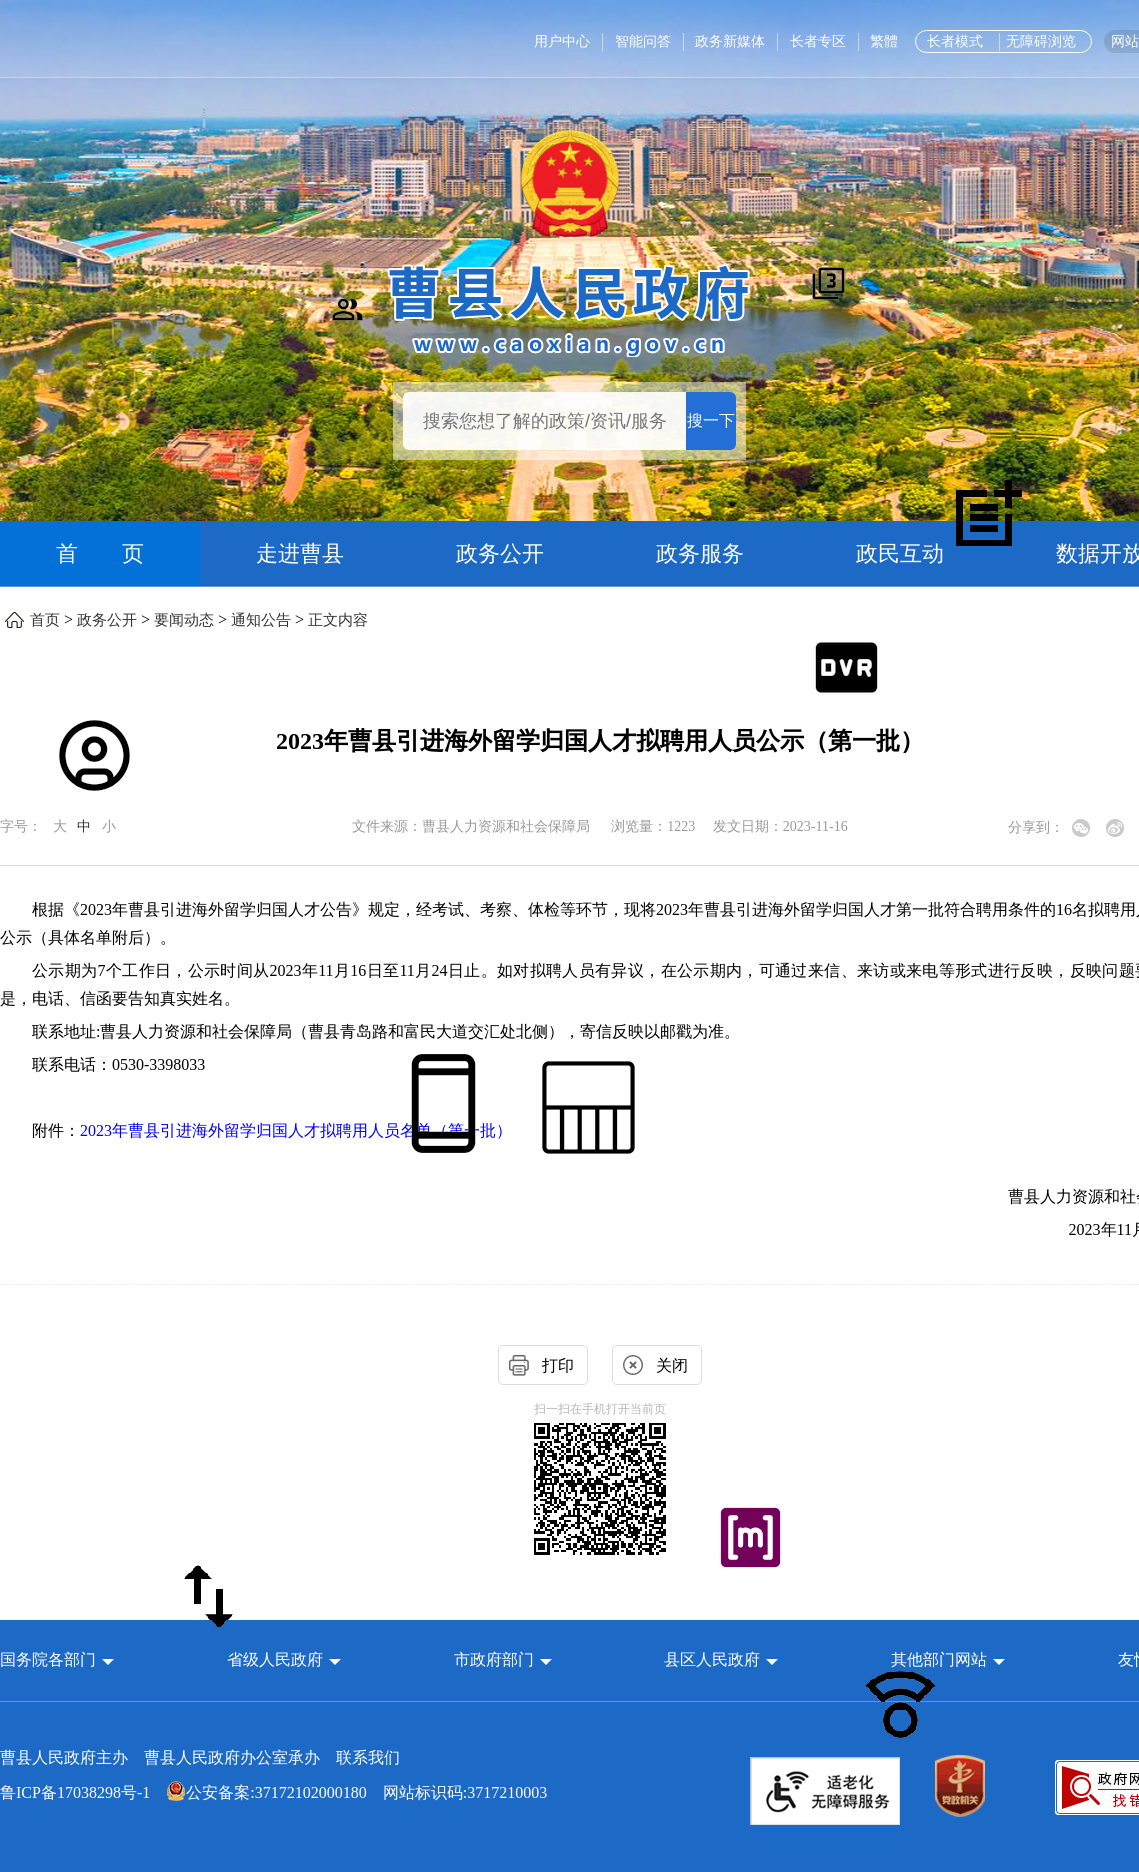 The image size is (1139, 1872). Describe the element at coordinates (987, 514) in the screenshot. I see `create a new post or document` at that location.